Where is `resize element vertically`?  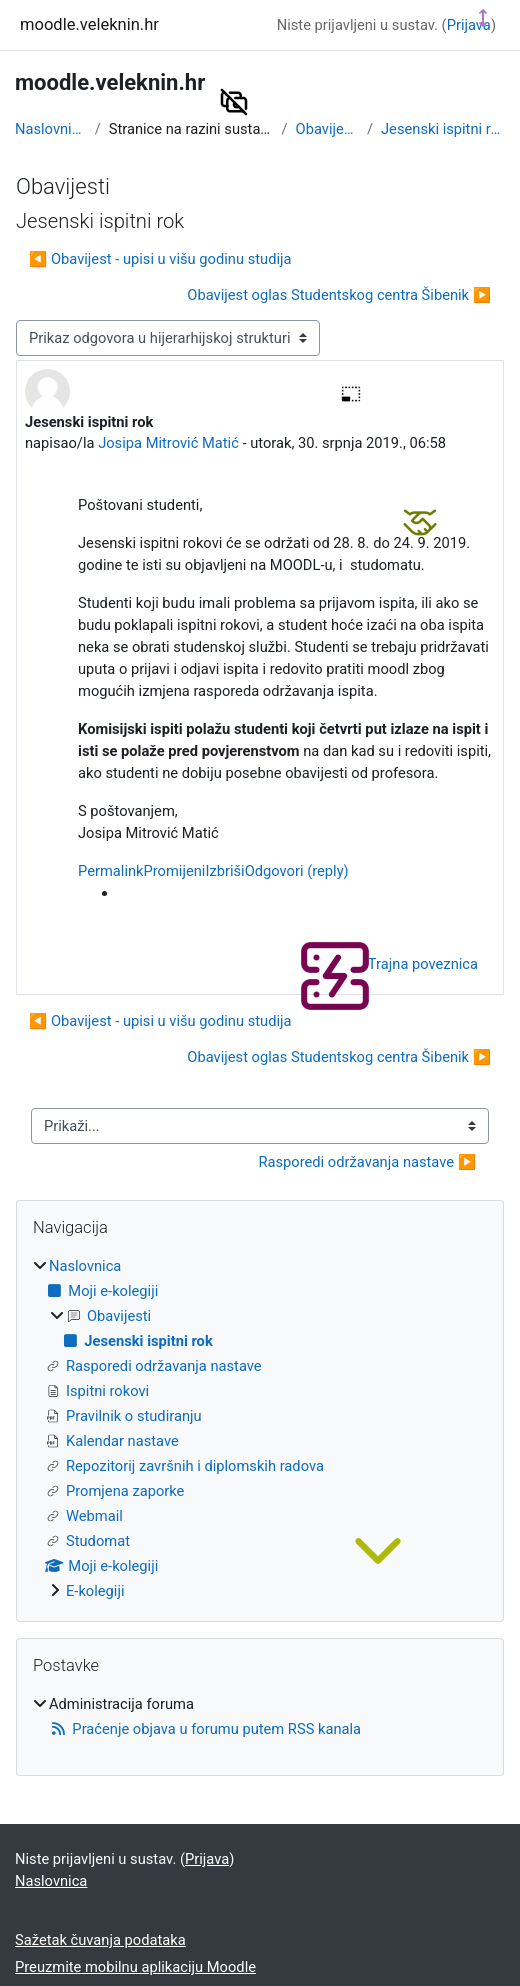
resize element vertically is located at coordinates (483, 18).